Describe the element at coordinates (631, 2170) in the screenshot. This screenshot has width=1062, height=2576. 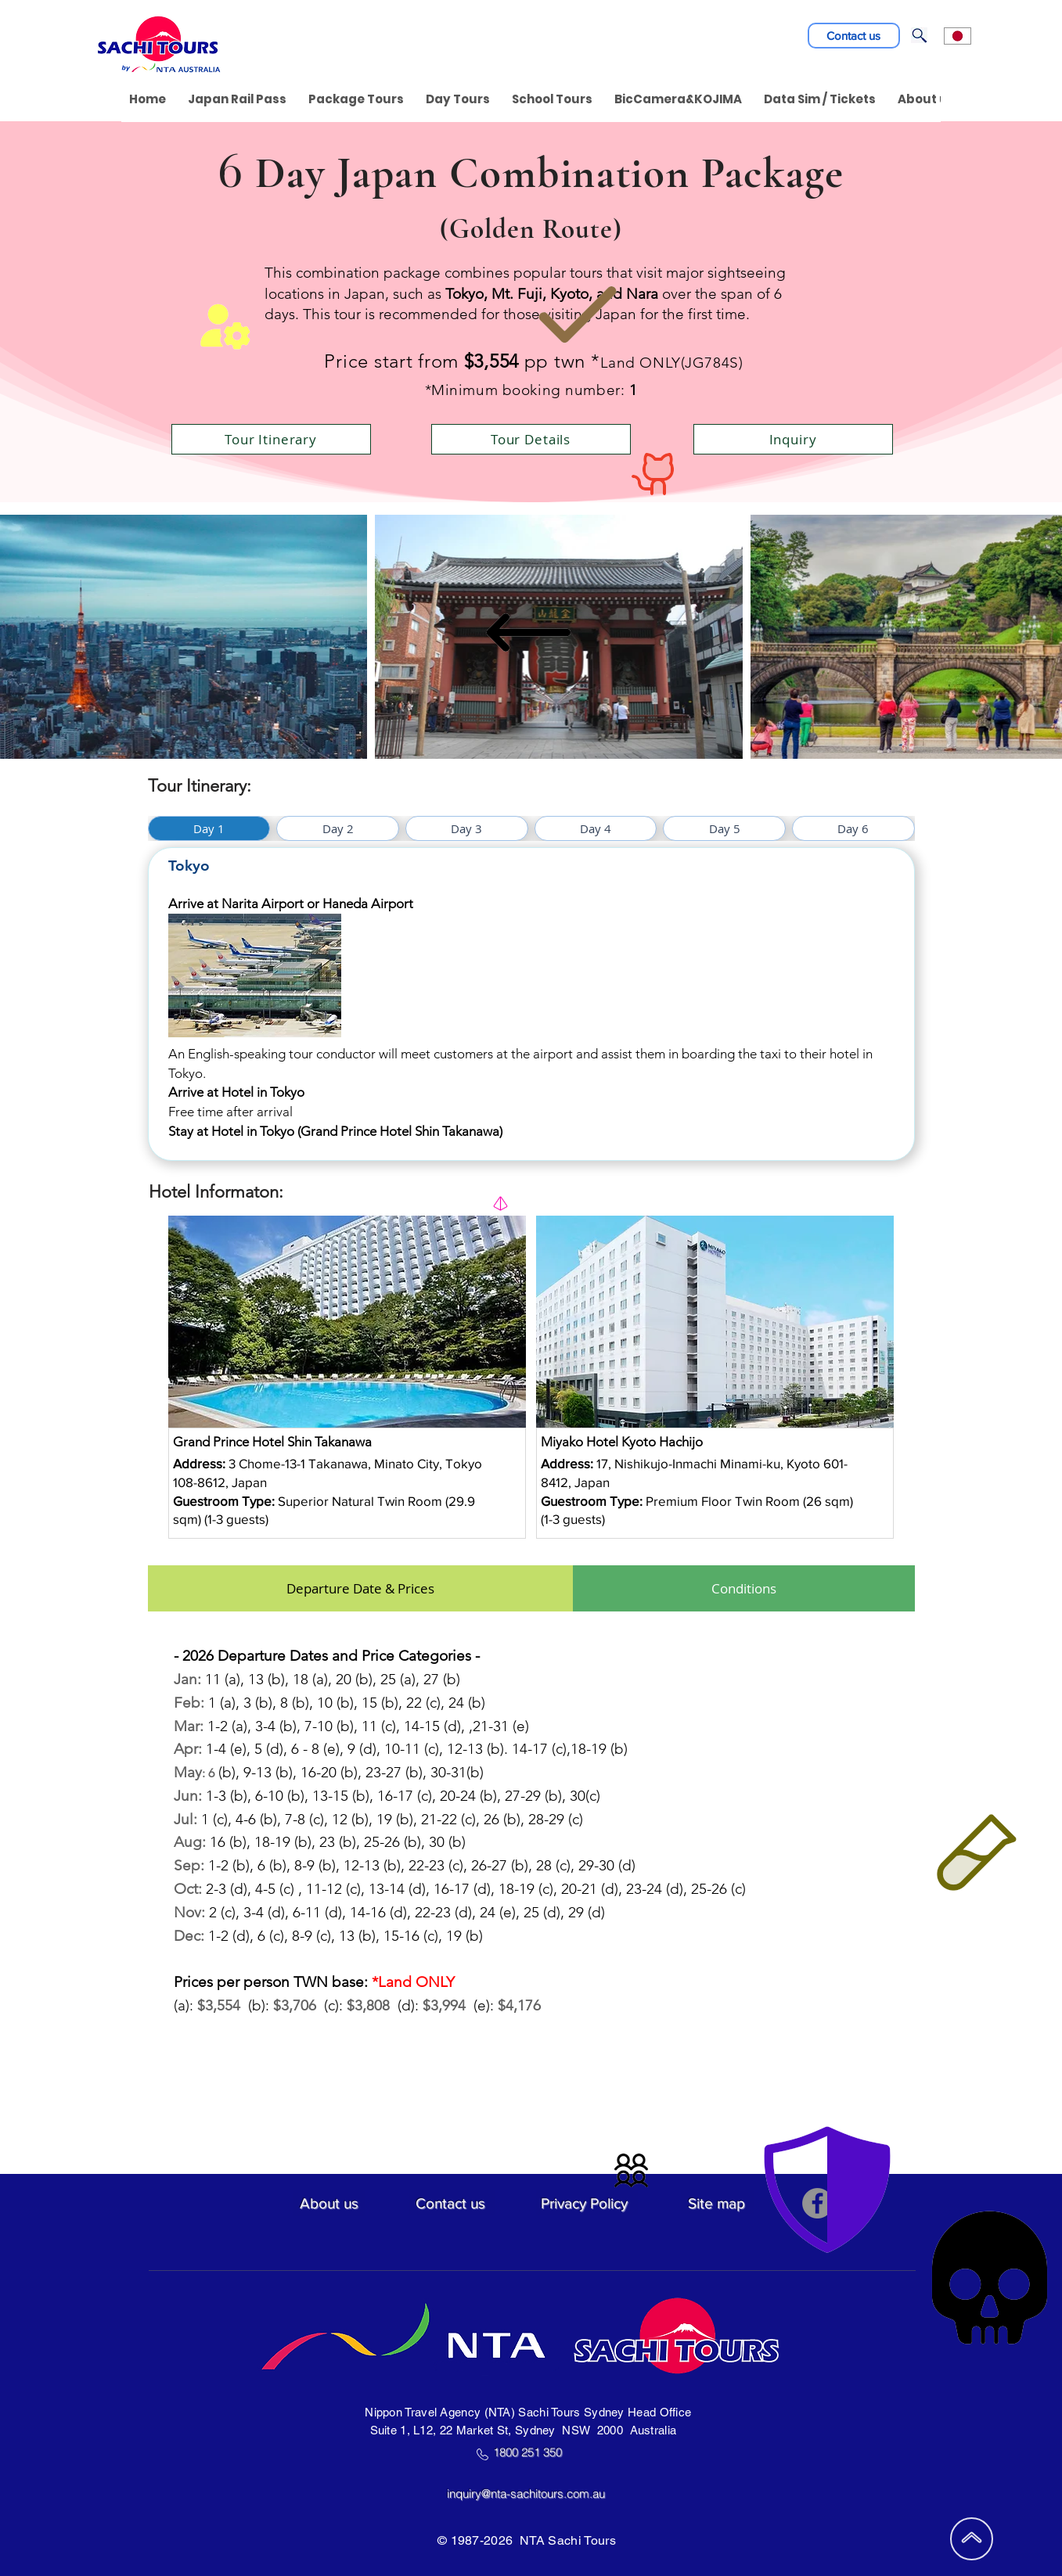
I see `view all team members` at that location.